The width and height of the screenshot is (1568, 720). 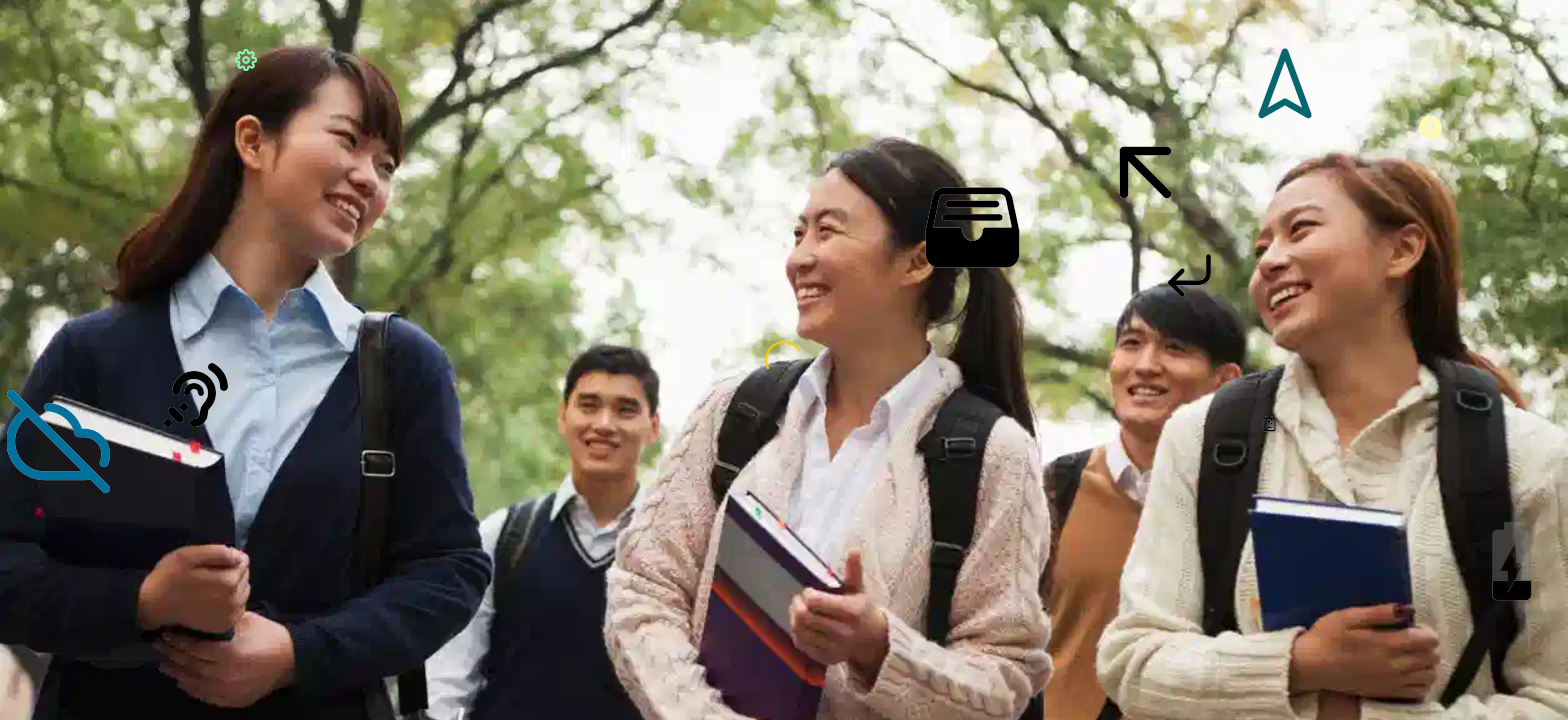 I want to click on access AI assistant or chatbot, so click(x=1269, y=424).